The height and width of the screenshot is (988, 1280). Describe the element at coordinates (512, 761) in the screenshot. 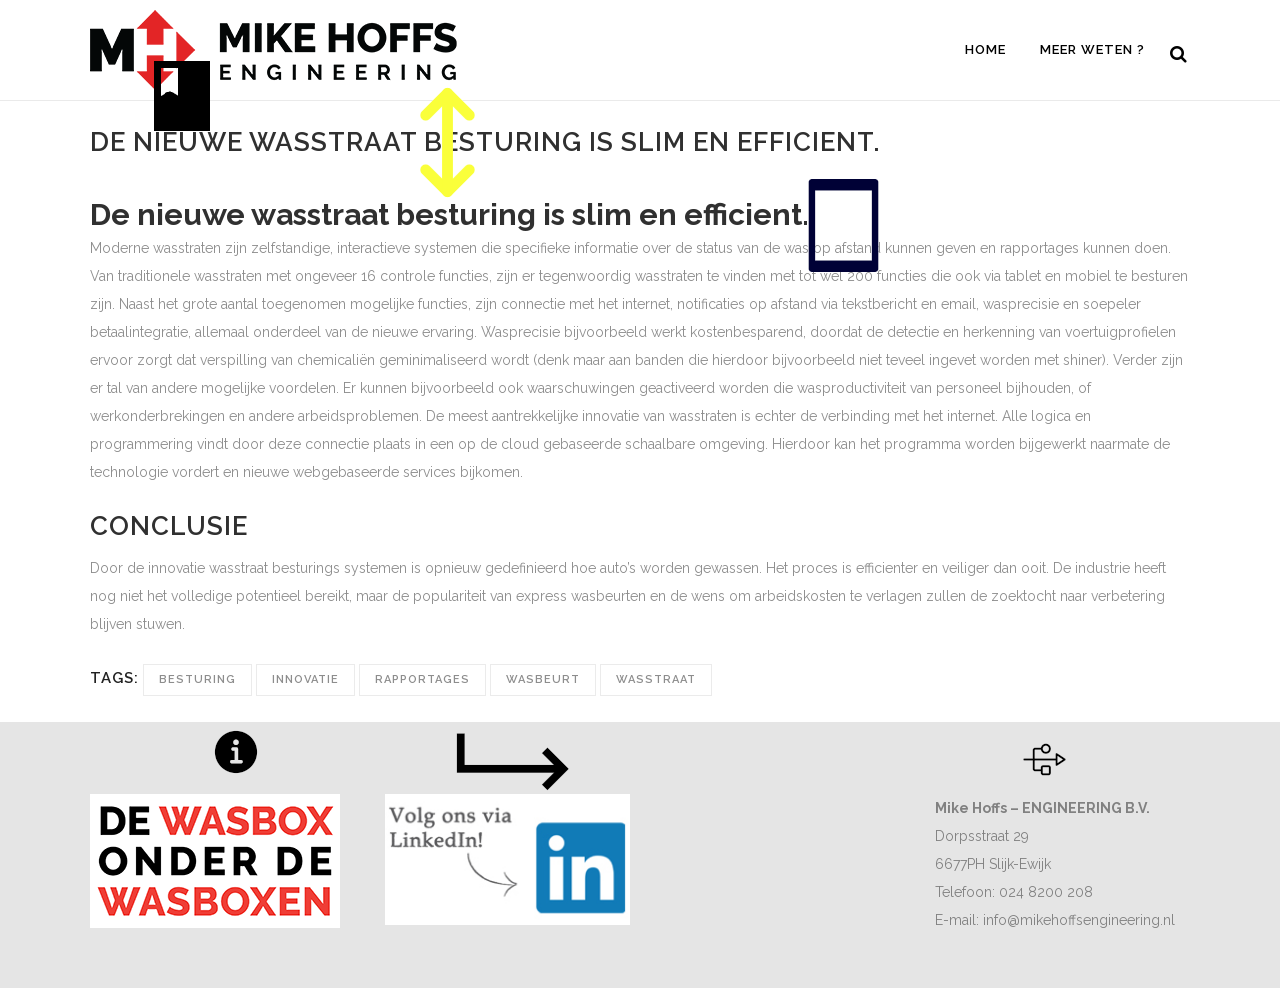

I see `forward or redirect a message` at that location.